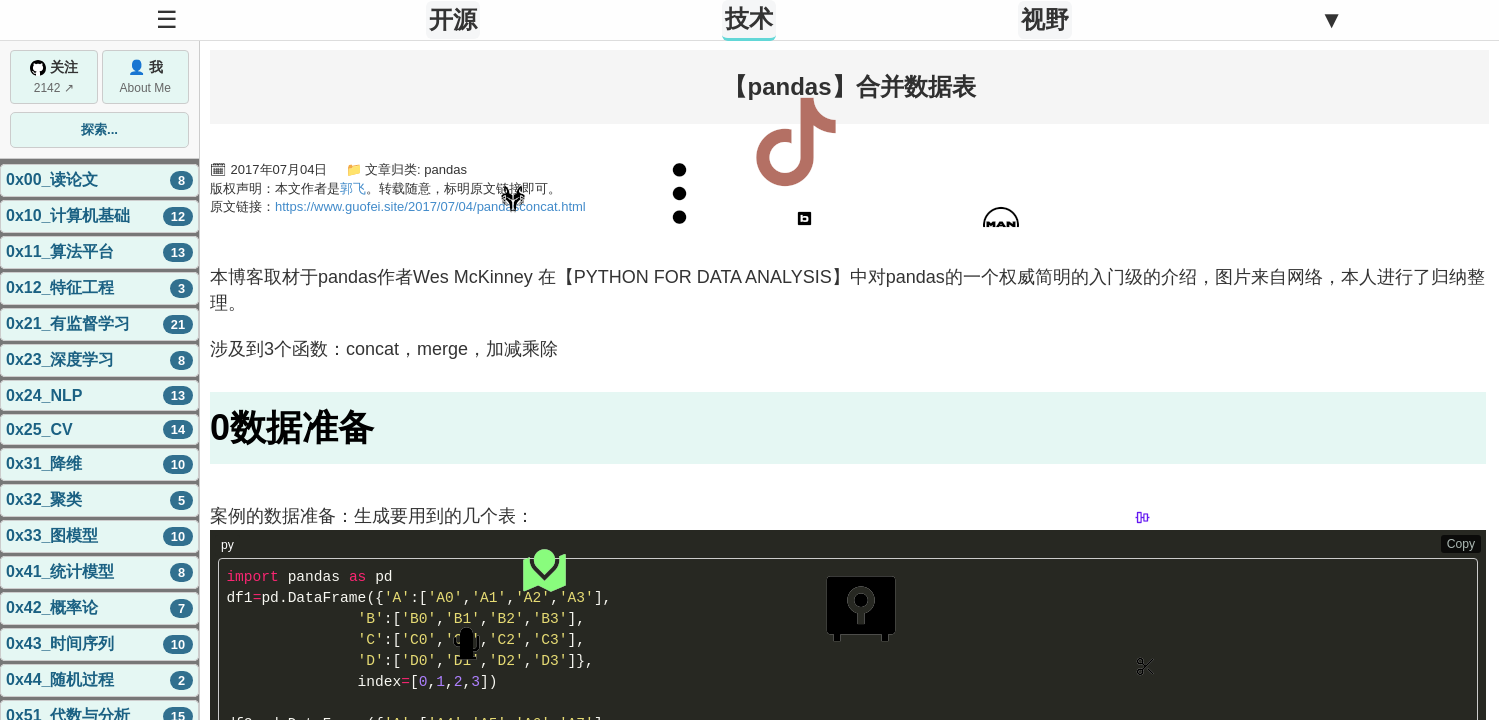 This screenshot has width=1499, height=720. Describe the element at coordinates (544, 570) in the screenshot. I see `view map with pinned location` at that location.